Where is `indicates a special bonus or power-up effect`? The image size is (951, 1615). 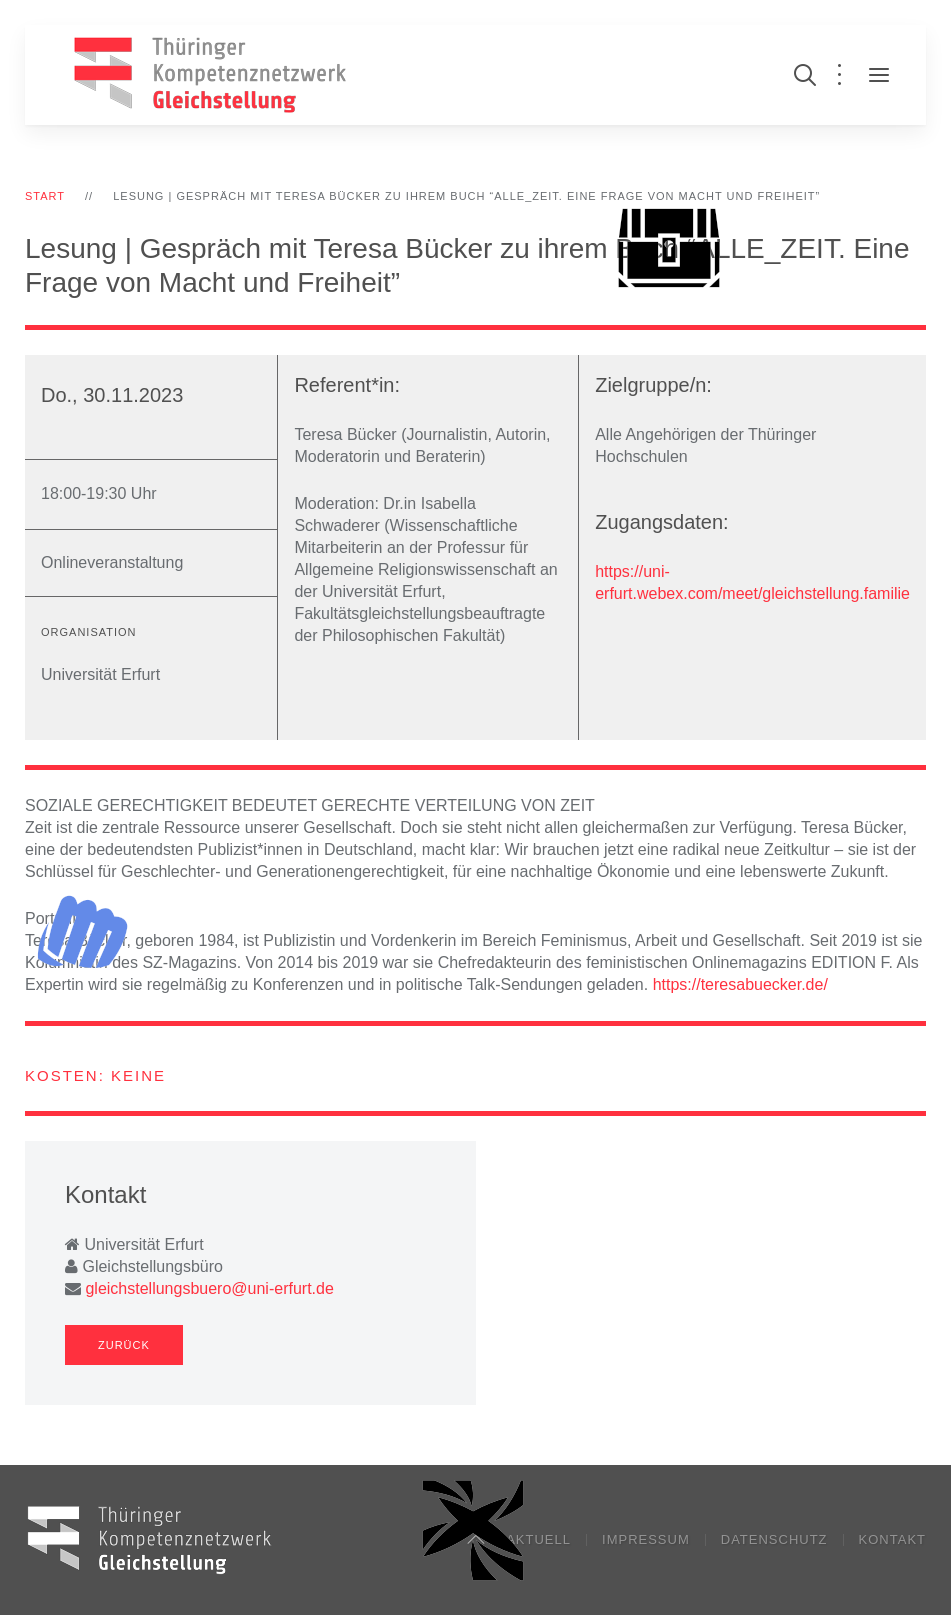
indicates a special bonus or power-up effect is located at coordinates (473, 1530).